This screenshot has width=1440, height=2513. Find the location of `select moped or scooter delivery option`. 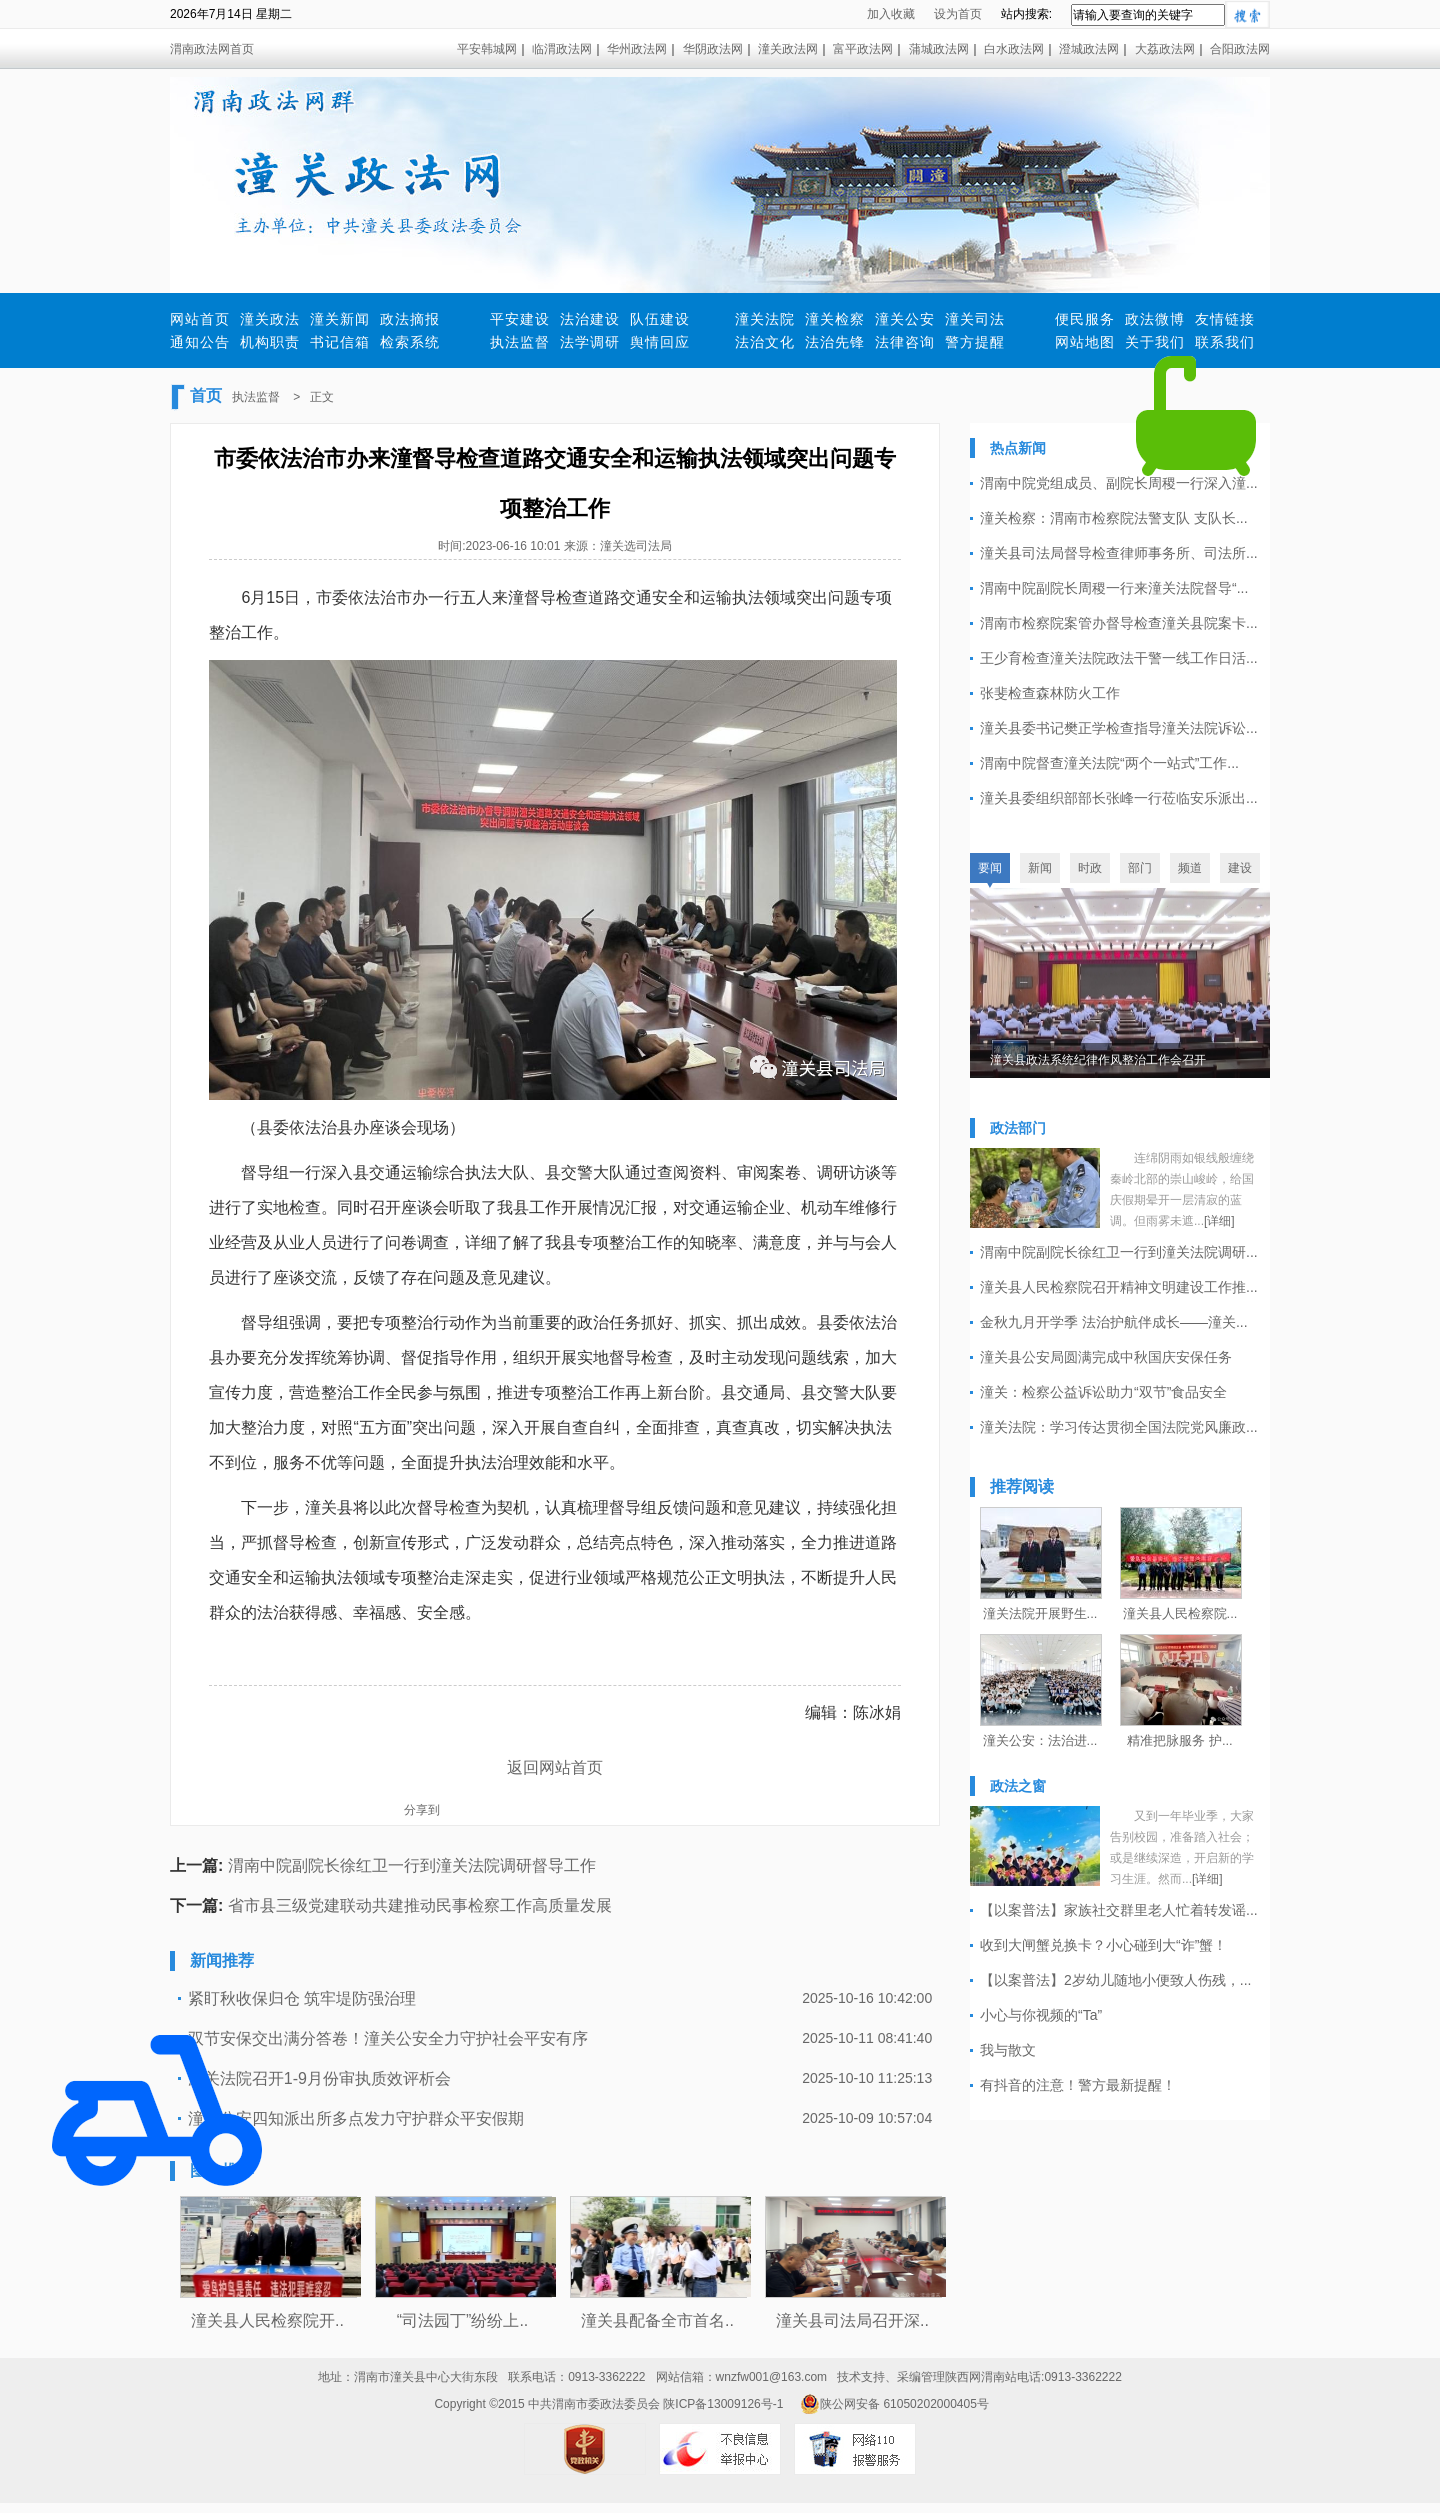

select moped or scooter delivery option is located at coordinates (157, 2117).